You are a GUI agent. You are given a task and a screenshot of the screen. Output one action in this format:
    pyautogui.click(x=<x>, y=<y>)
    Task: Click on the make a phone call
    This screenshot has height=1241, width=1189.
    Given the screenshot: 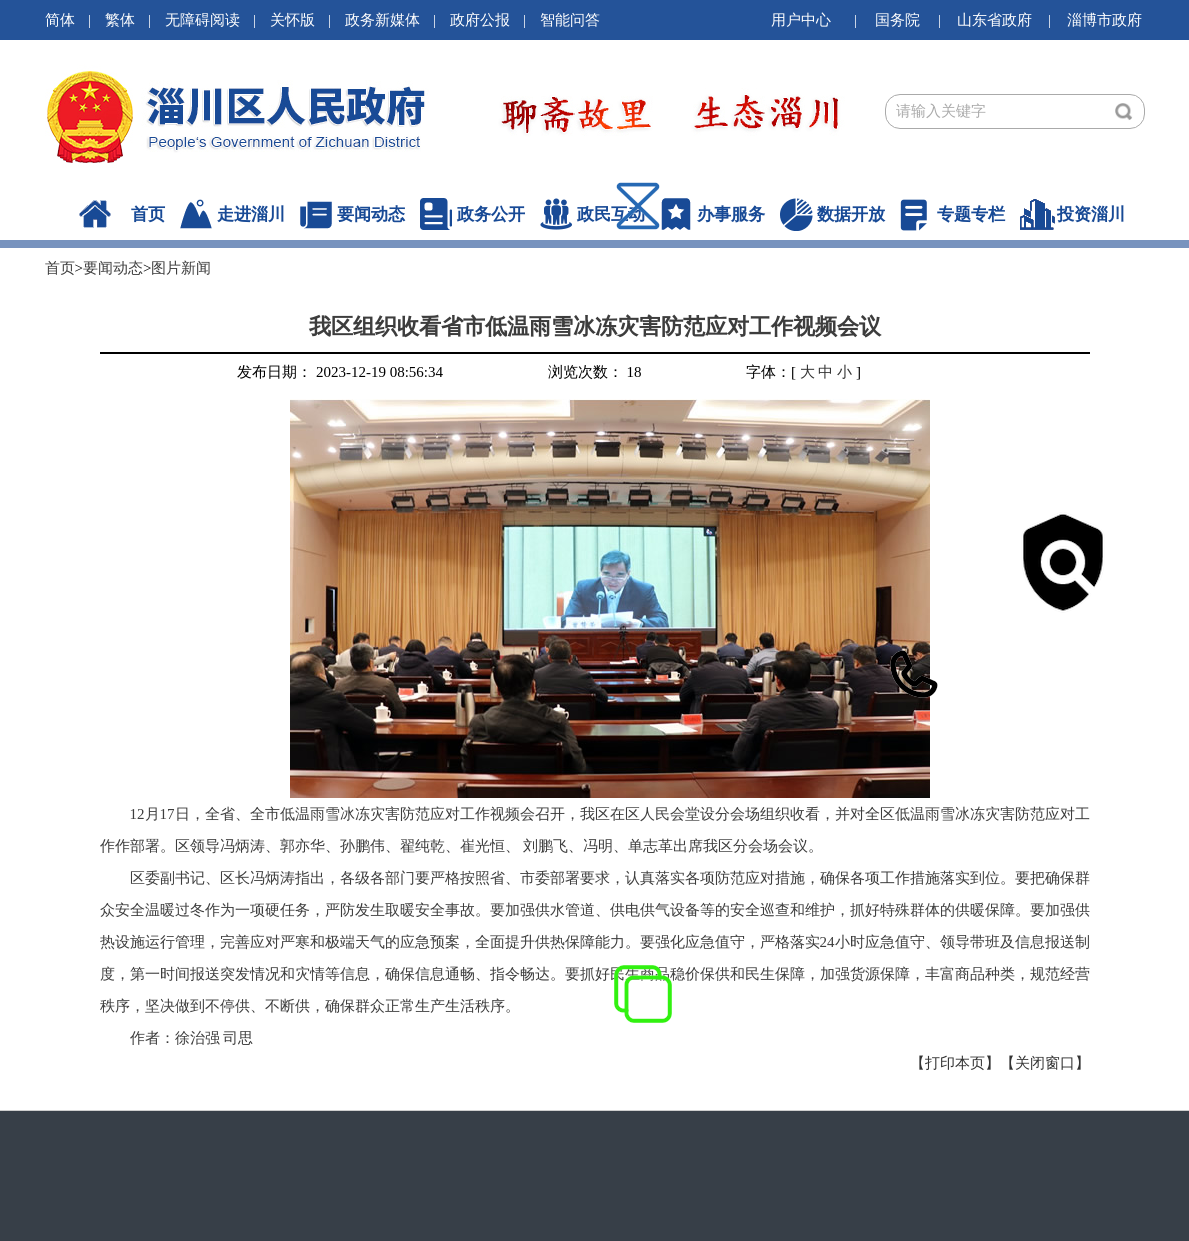 What is the action you would take?
    pyautogui.click(x=913, y=675)
    